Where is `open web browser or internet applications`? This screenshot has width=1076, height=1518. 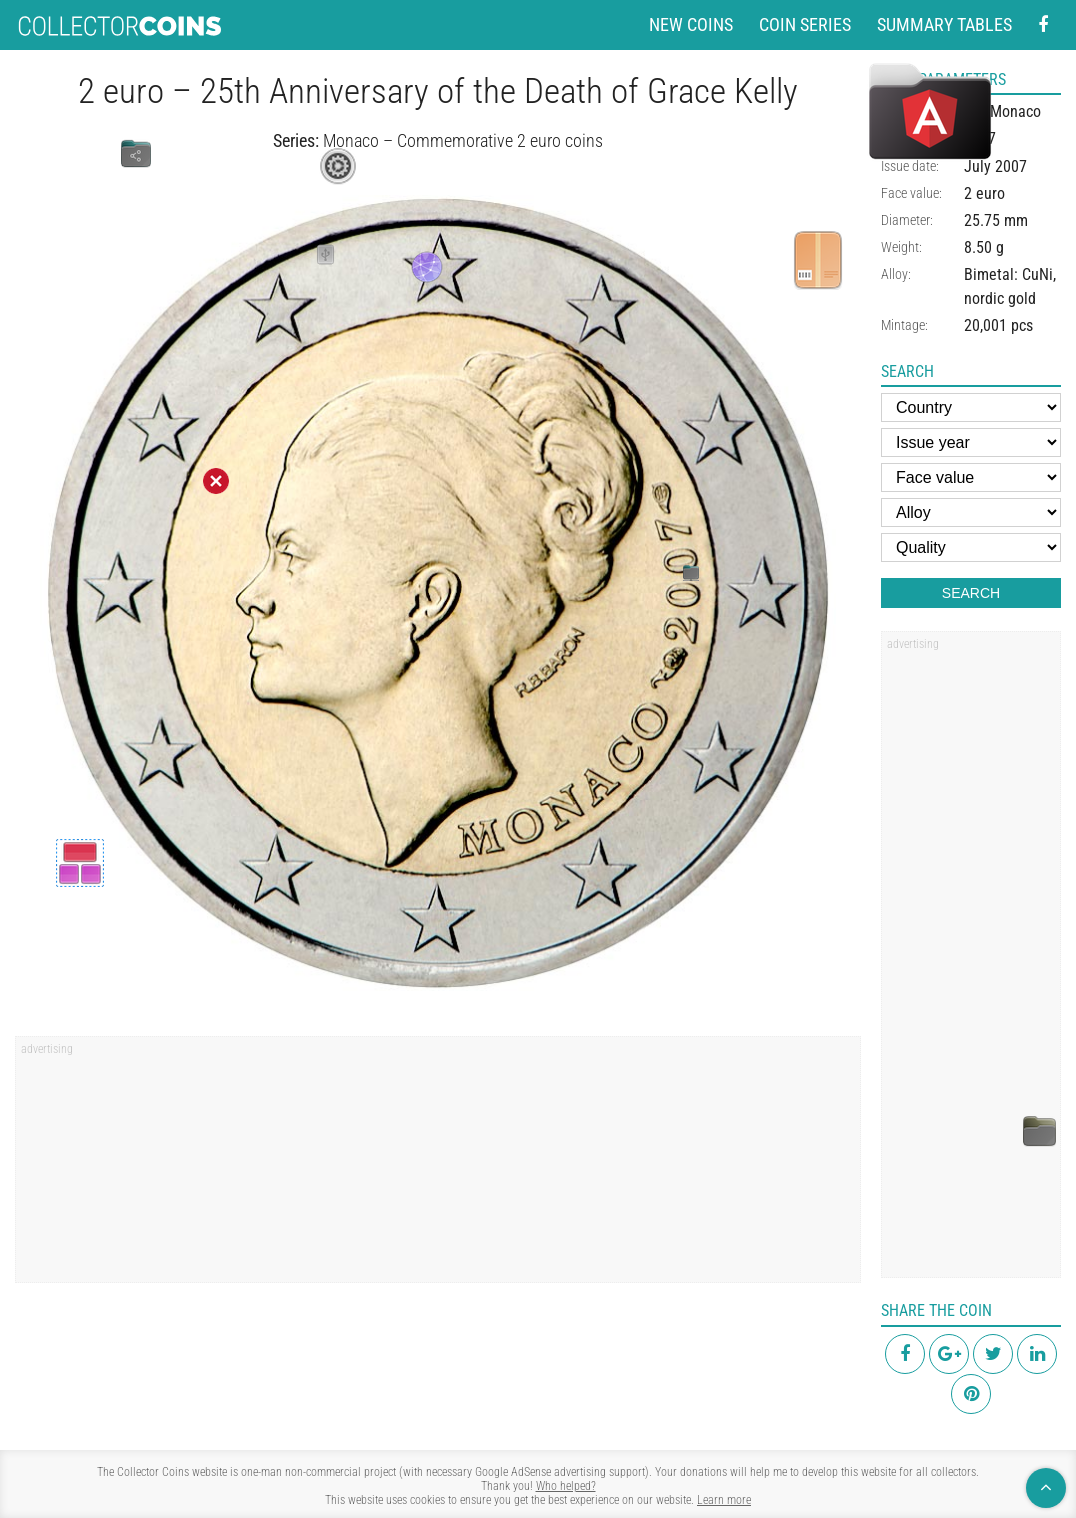
open web browser or internet applications is located at coordinates (427, 267).